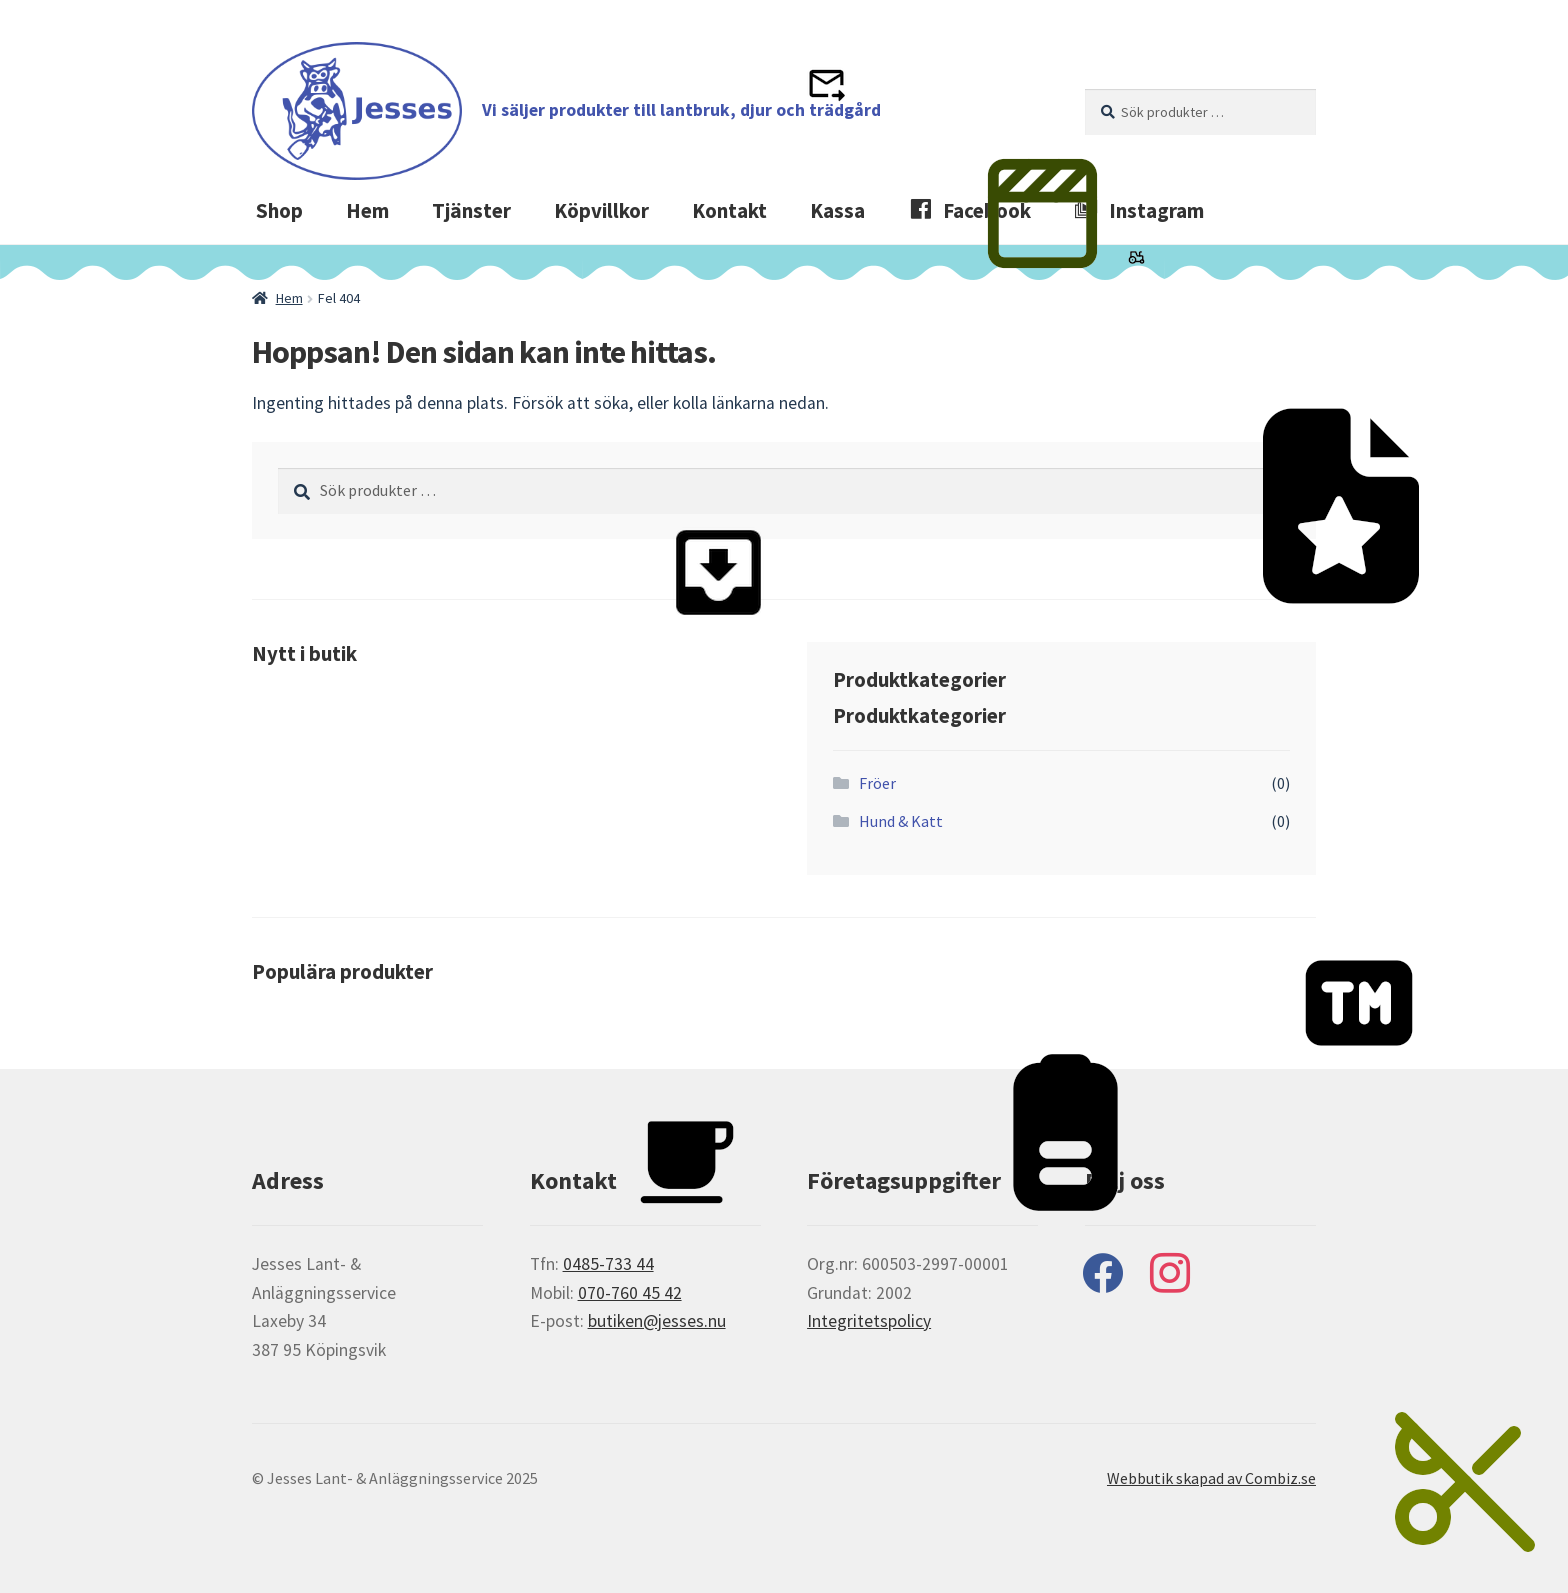 This screenshot has width=1568, height=1593. What do you see at coordinates (1042, 213) in the screenshot?
I see `freeze the top row in a spreadsheet` at bounding box center [1042, 213].